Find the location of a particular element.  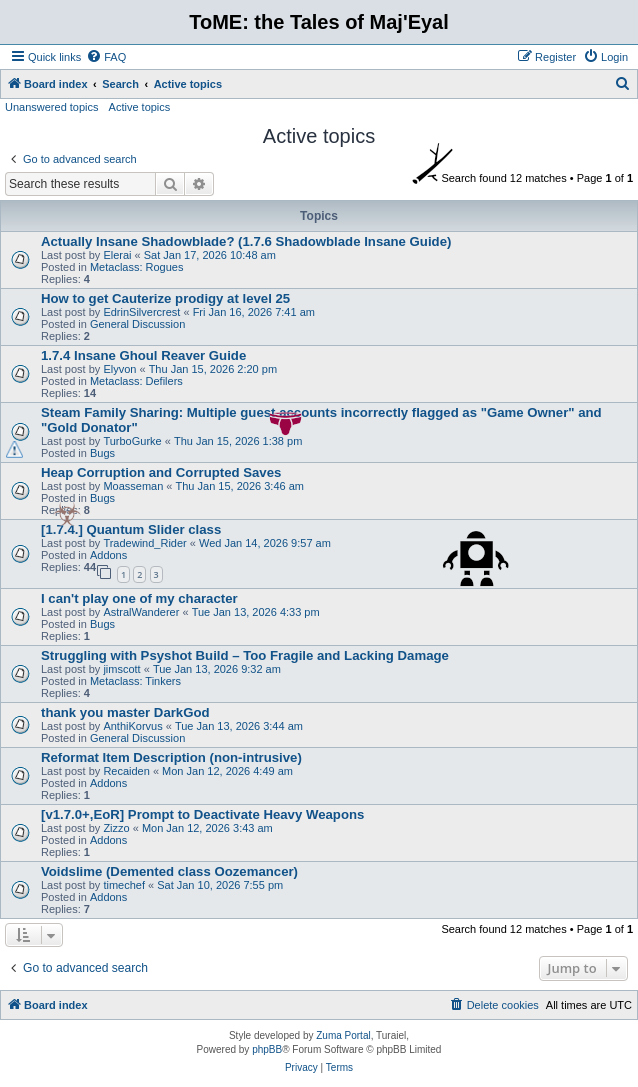

browse underwear or intimate apparel category is located at coordinates (285, 421).